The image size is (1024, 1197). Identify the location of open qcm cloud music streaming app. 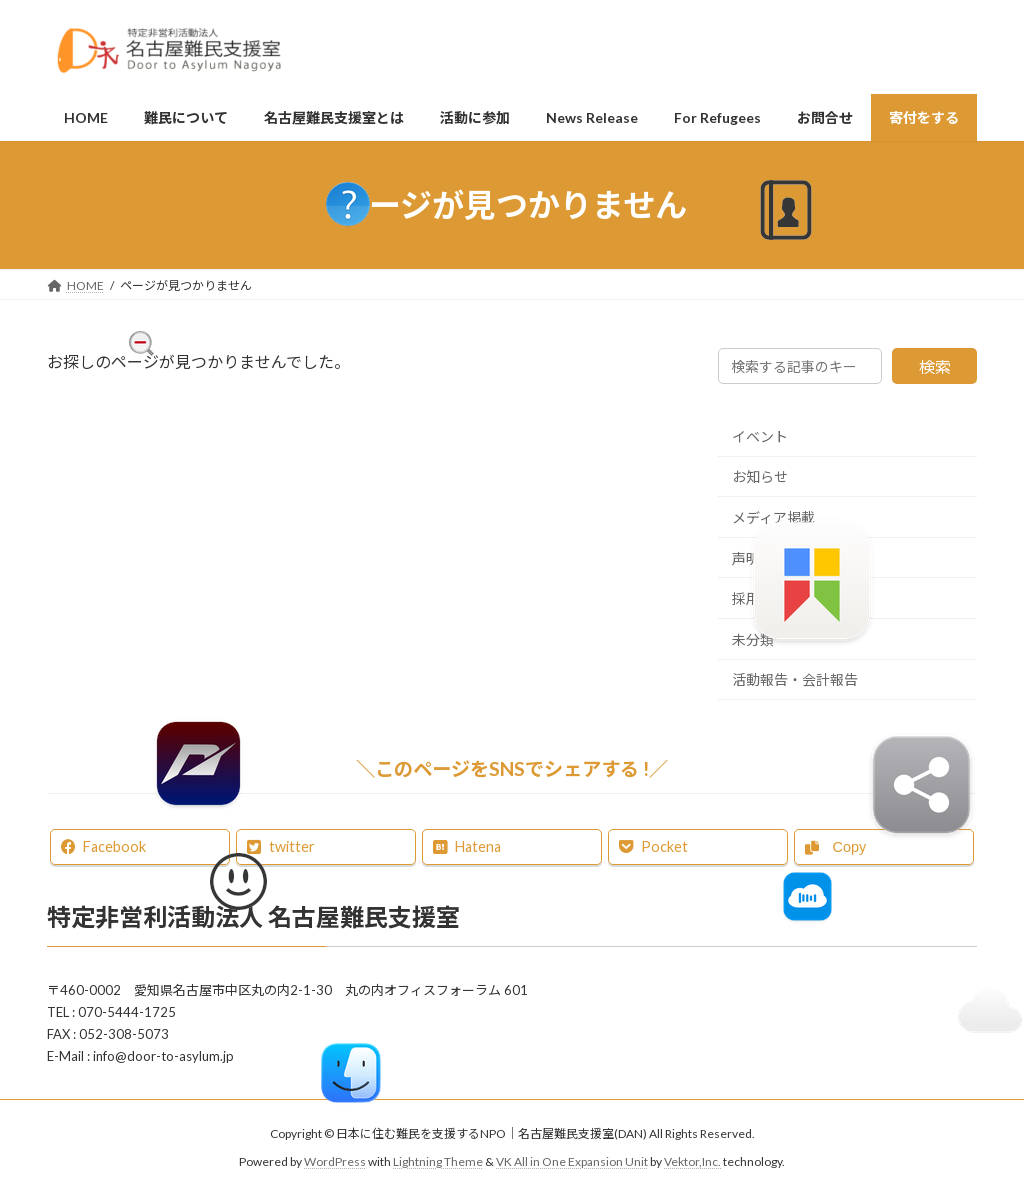
(807, 896).